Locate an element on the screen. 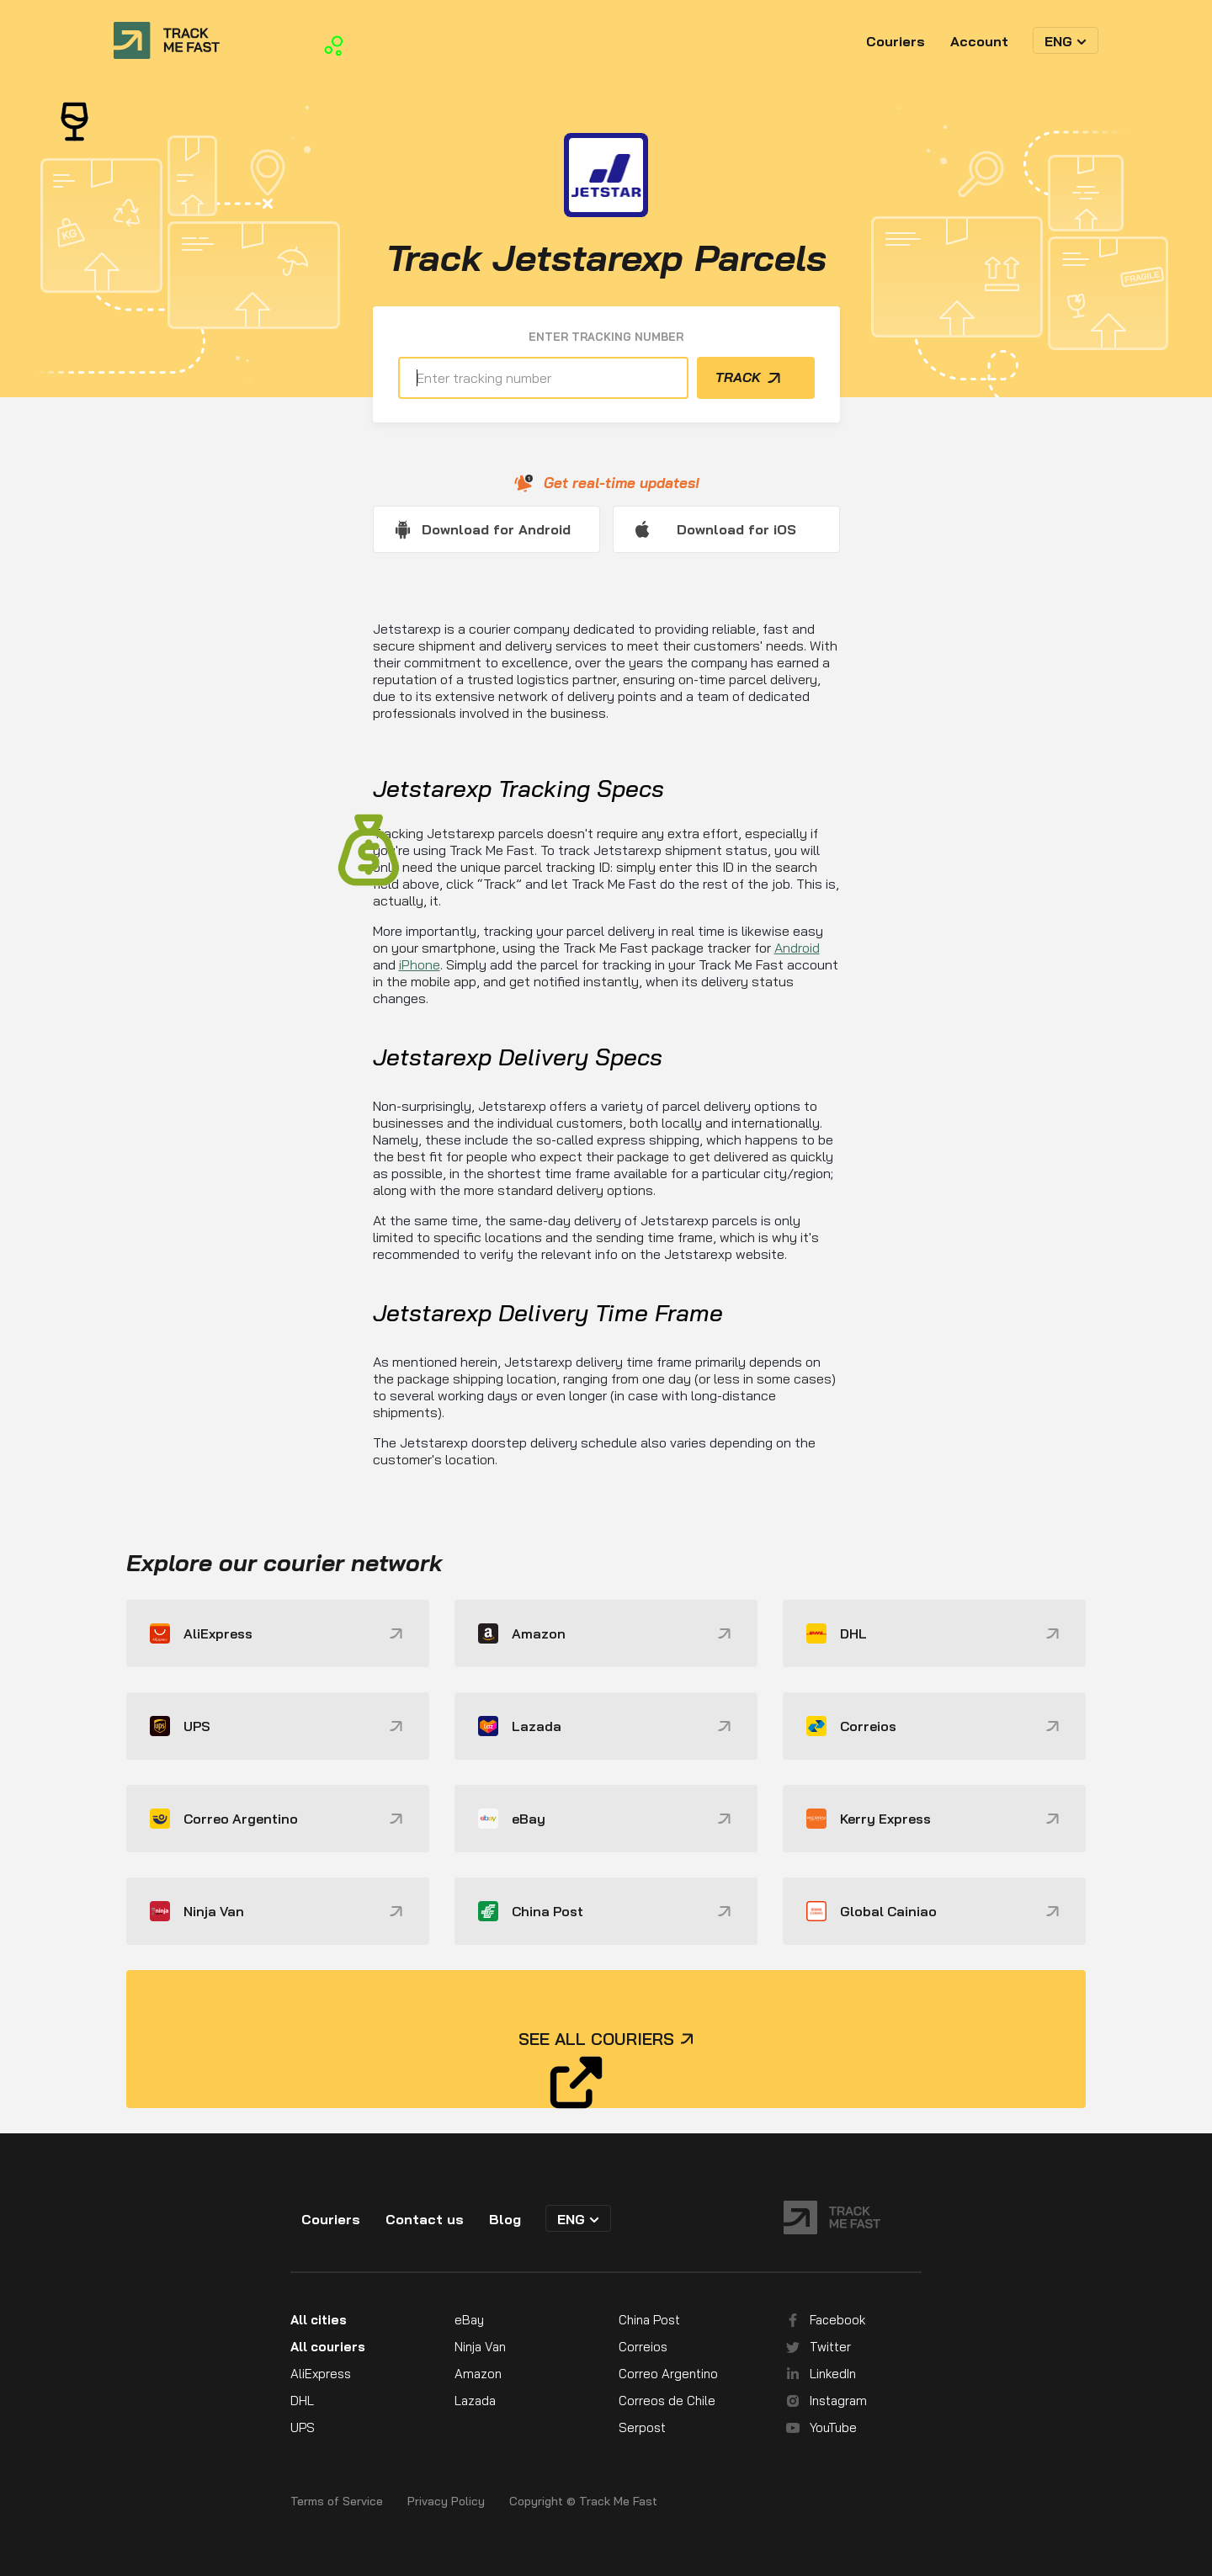  view tax information or documents is located at coordinates (369, 850).